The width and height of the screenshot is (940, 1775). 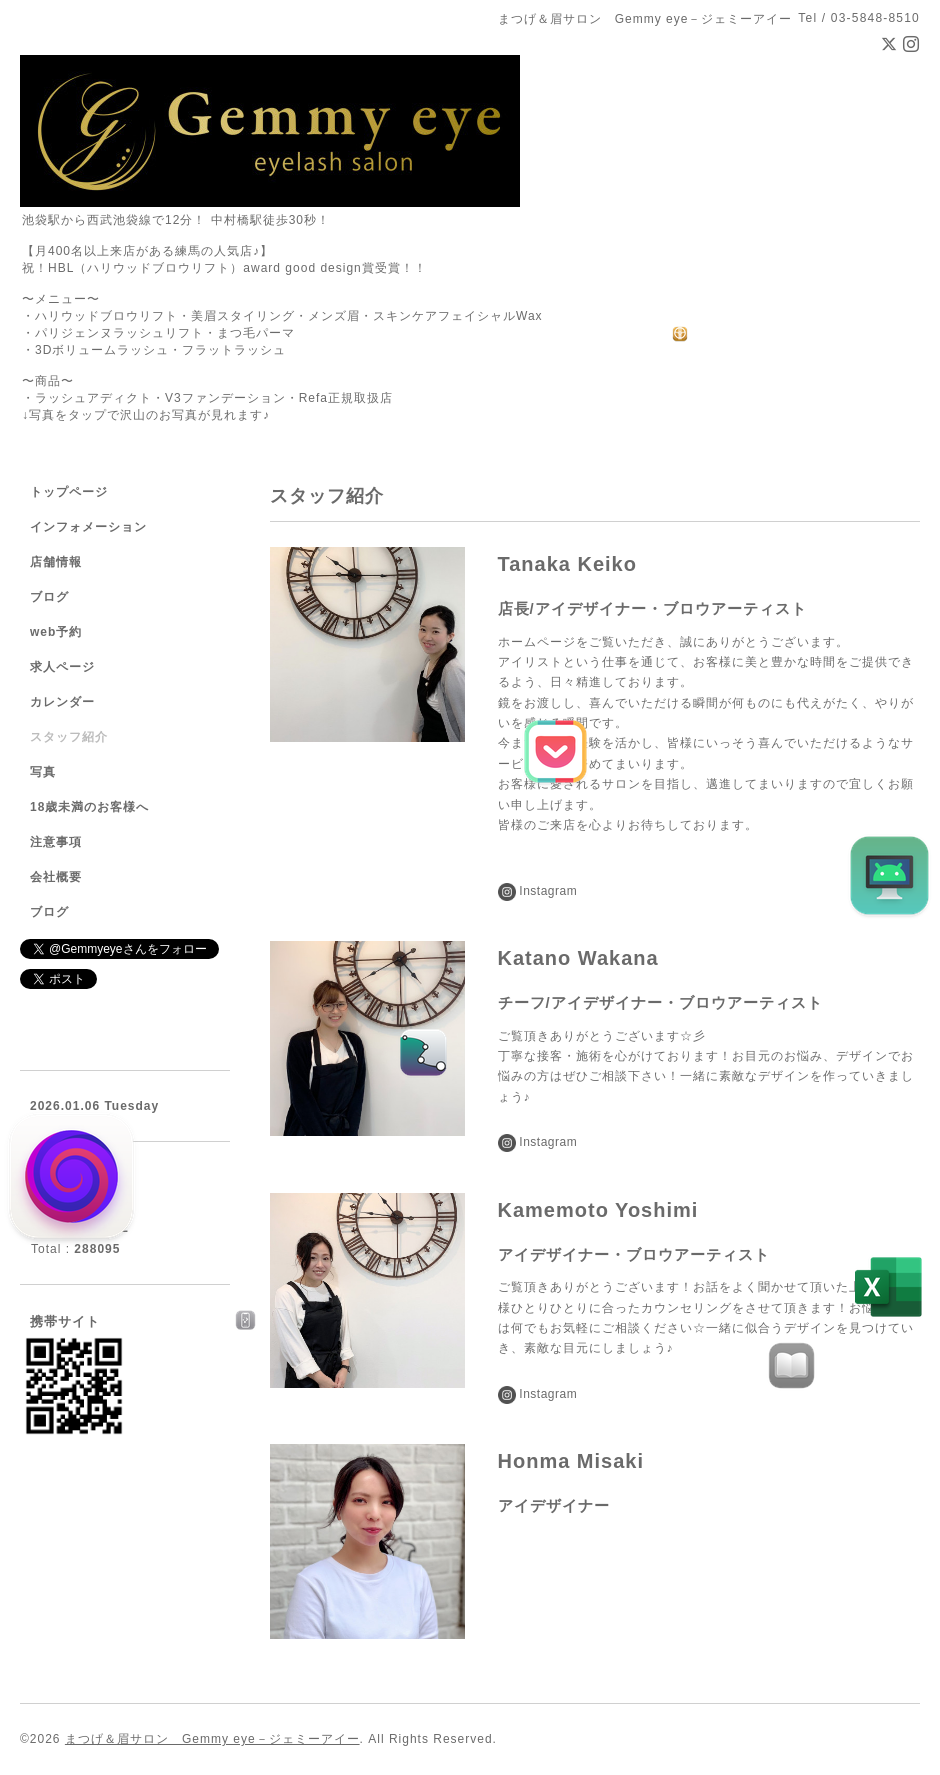 I want to click on open the pocket app to view saved articles, so click(x=555, y=751).